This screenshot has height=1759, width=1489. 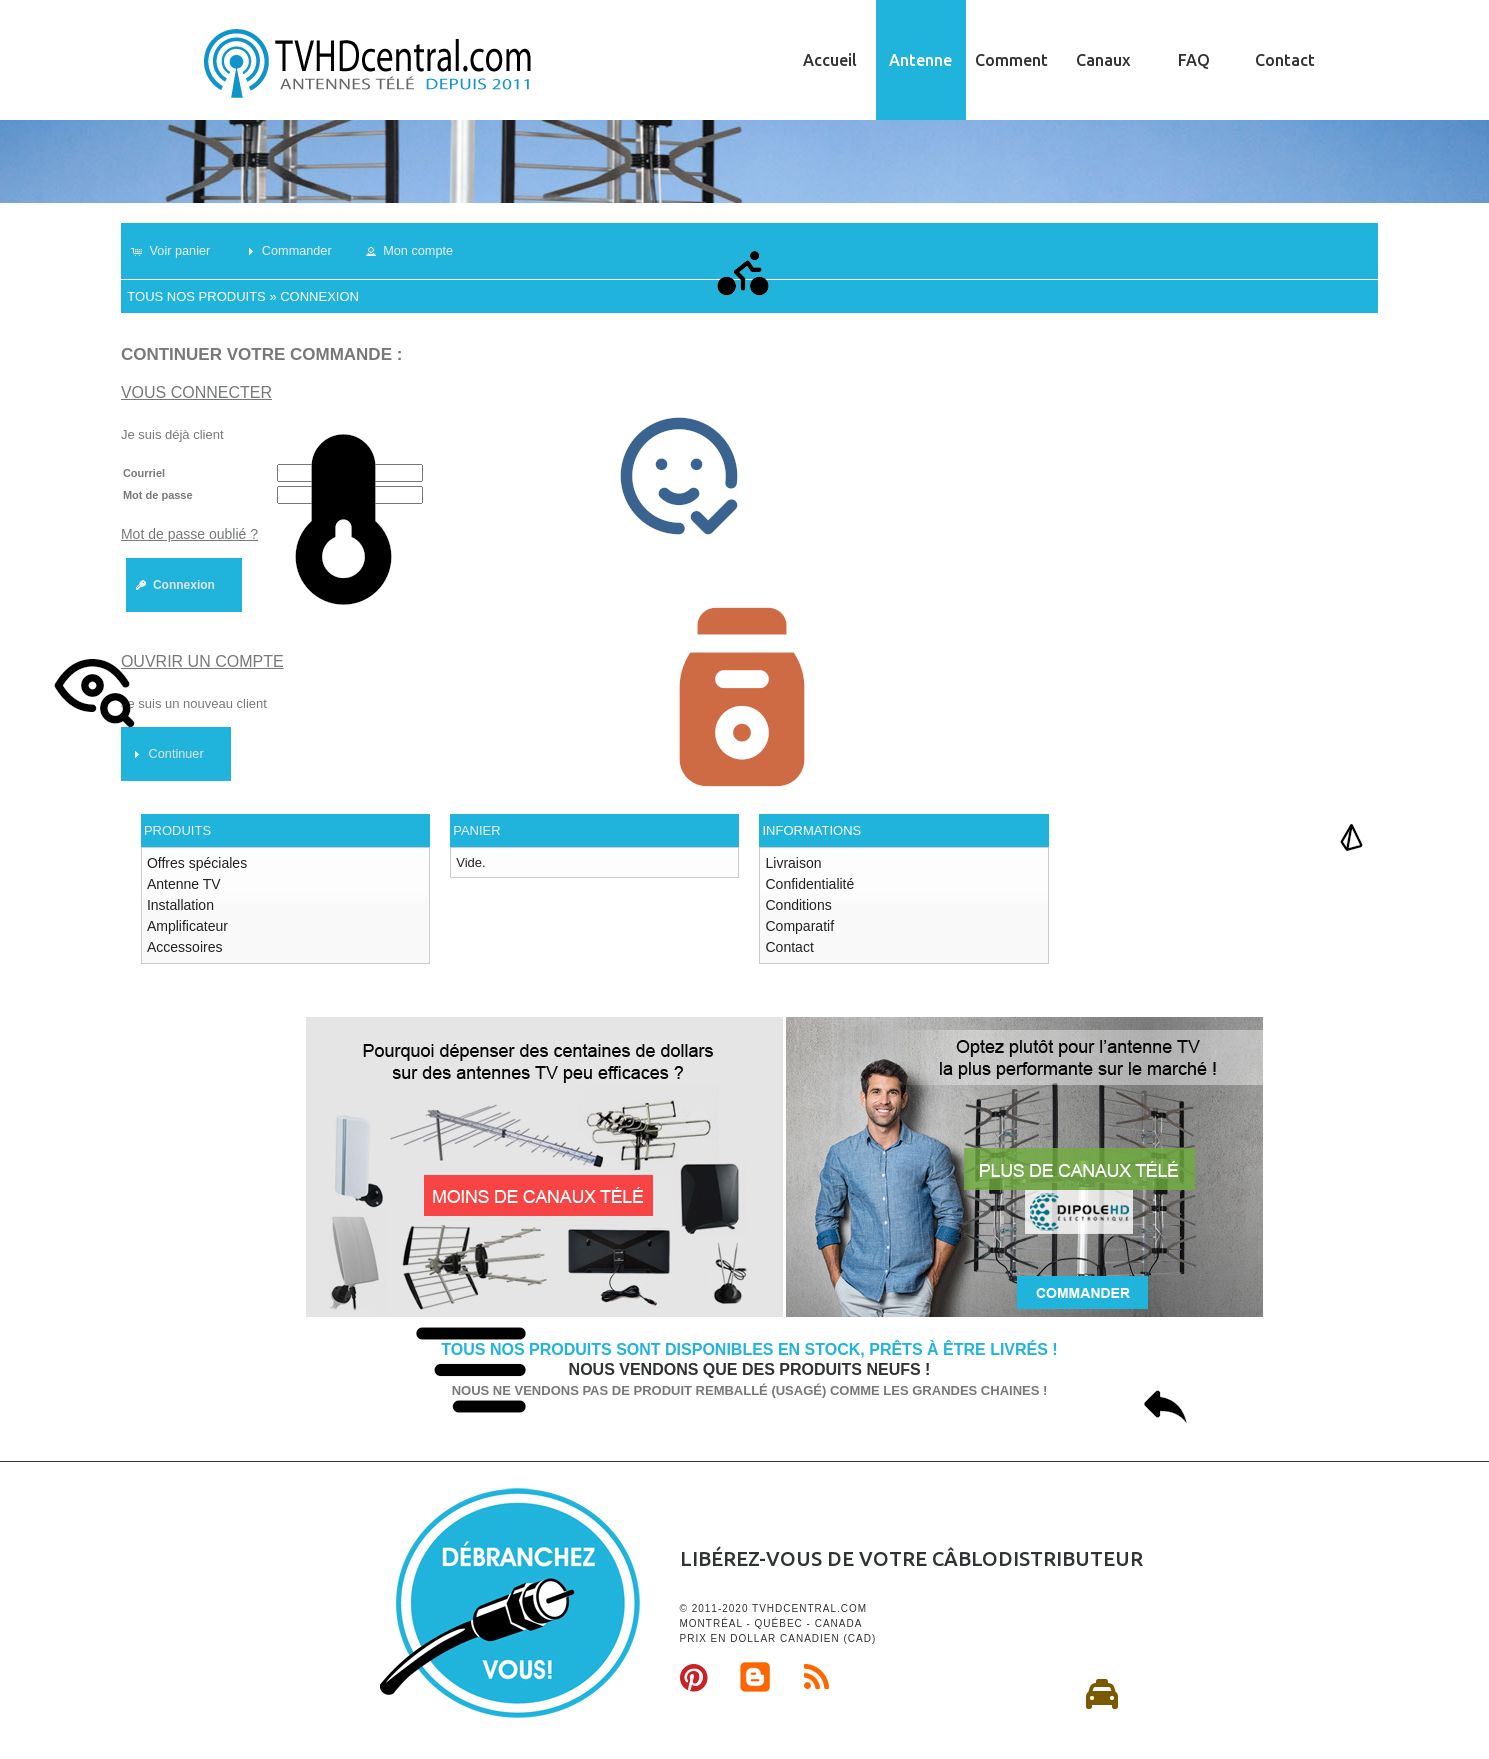 I want to click on indicates low temperature reading, so click(x=343, y=519).